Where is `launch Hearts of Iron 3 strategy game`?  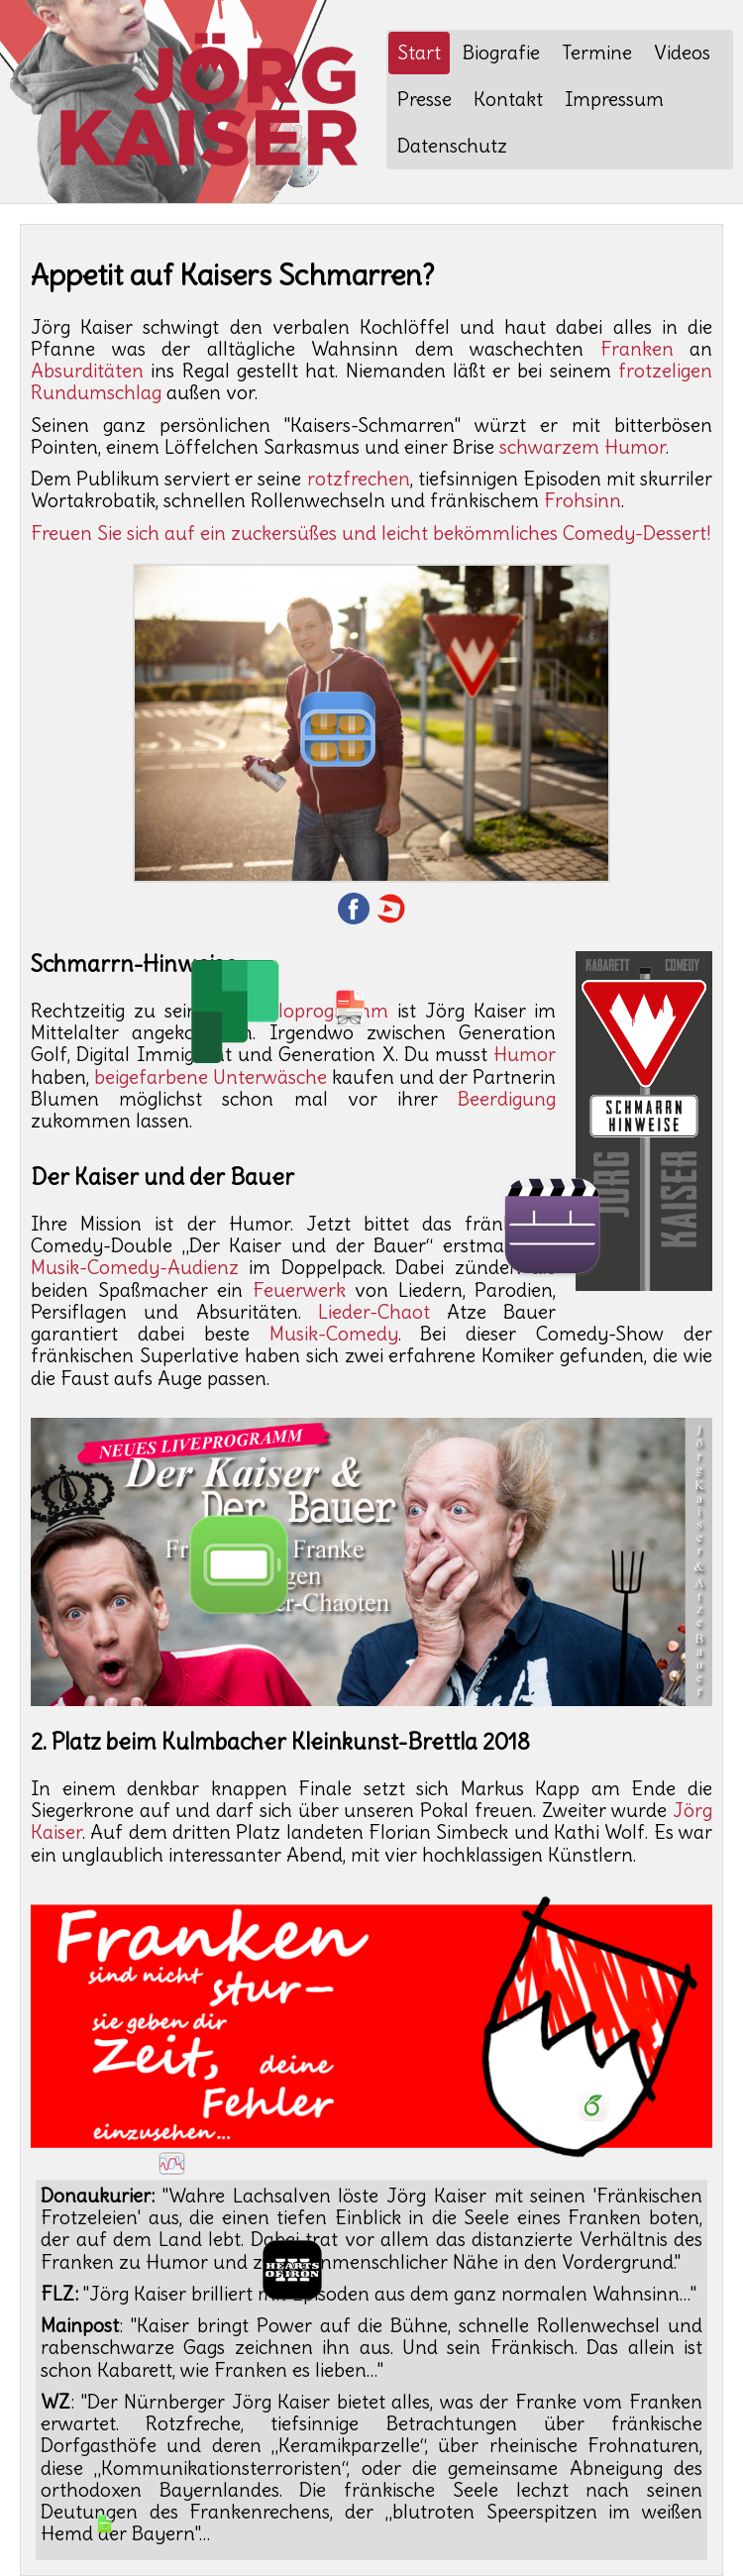
launch Hearts of Iron 3 strategy game is located at coordinates (292, 2270).